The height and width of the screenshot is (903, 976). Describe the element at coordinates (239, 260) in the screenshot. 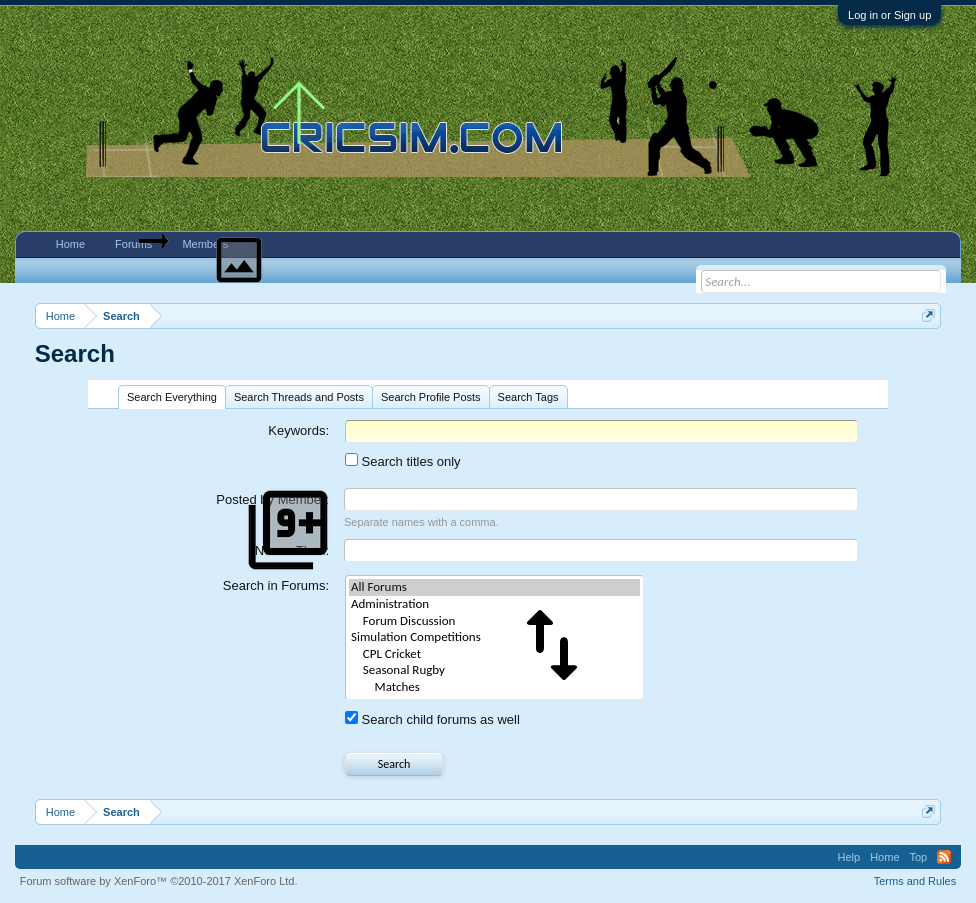

I see `view photos or images` at that location.